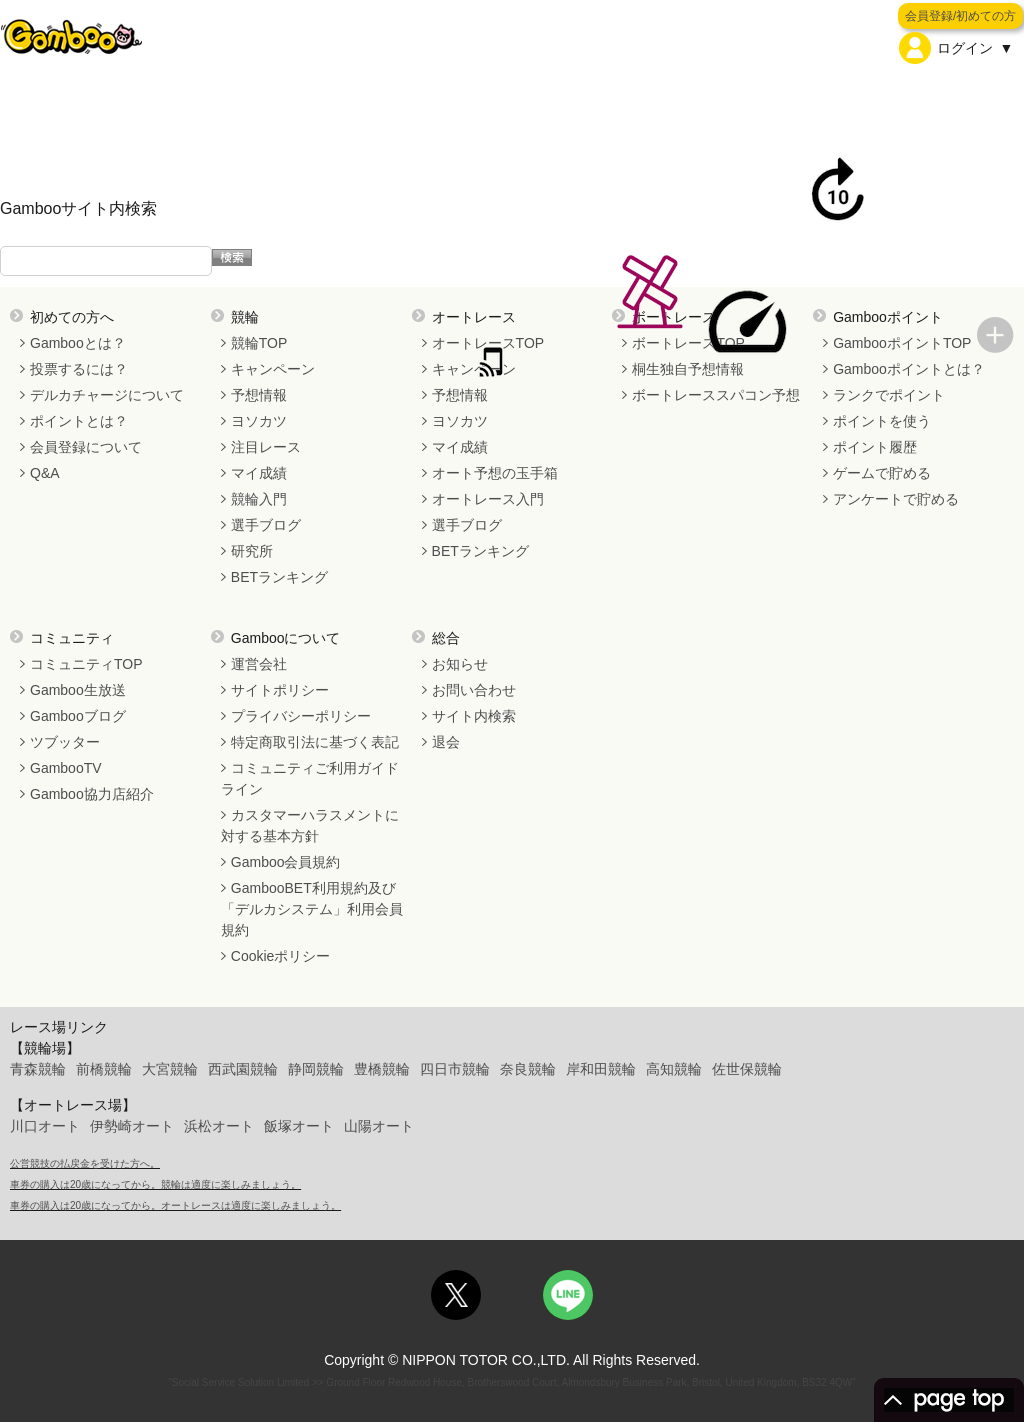 The height and width of the screenshot is (1422, 1024). Describe the element at coordinates (493, 362) in the screenshot. I see `tap to connect device wirelessly` at that location.